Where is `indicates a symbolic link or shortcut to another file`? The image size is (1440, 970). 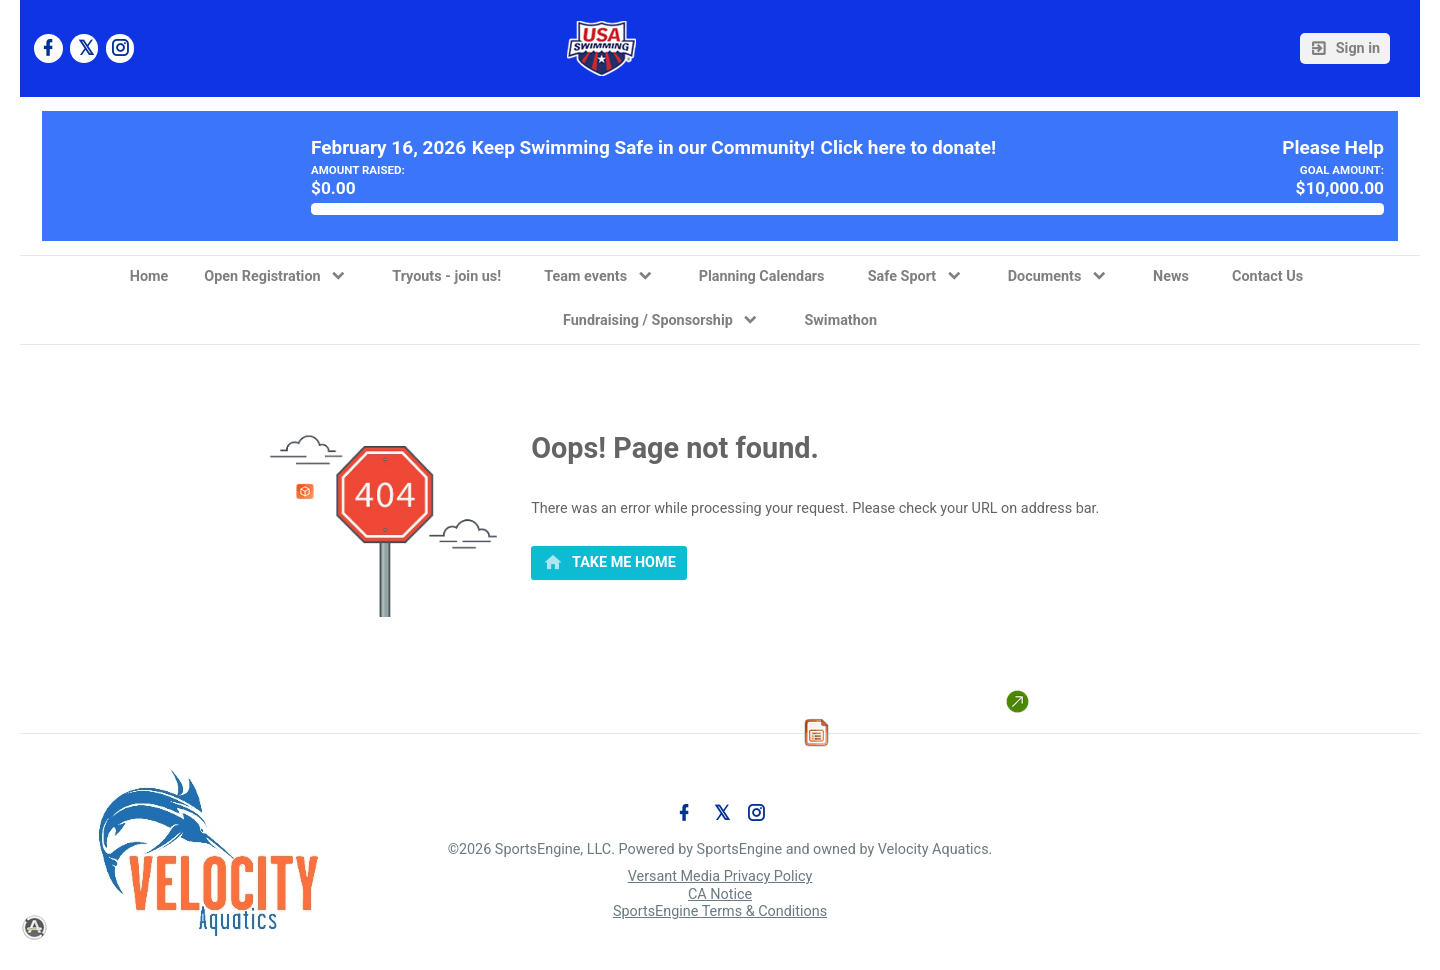 indicates a symbolic link or shortcut to another file is located at coordinates (1017, 701).